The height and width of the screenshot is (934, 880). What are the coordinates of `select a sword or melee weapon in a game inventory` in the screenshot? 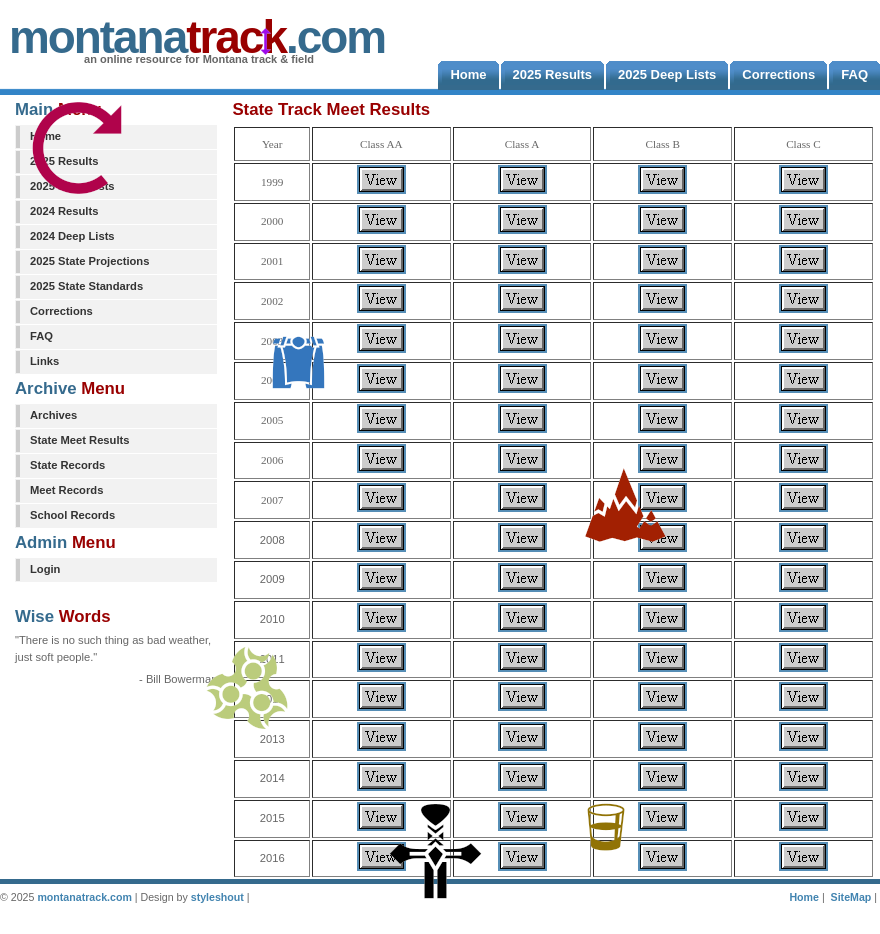 It's located at (435, 850).